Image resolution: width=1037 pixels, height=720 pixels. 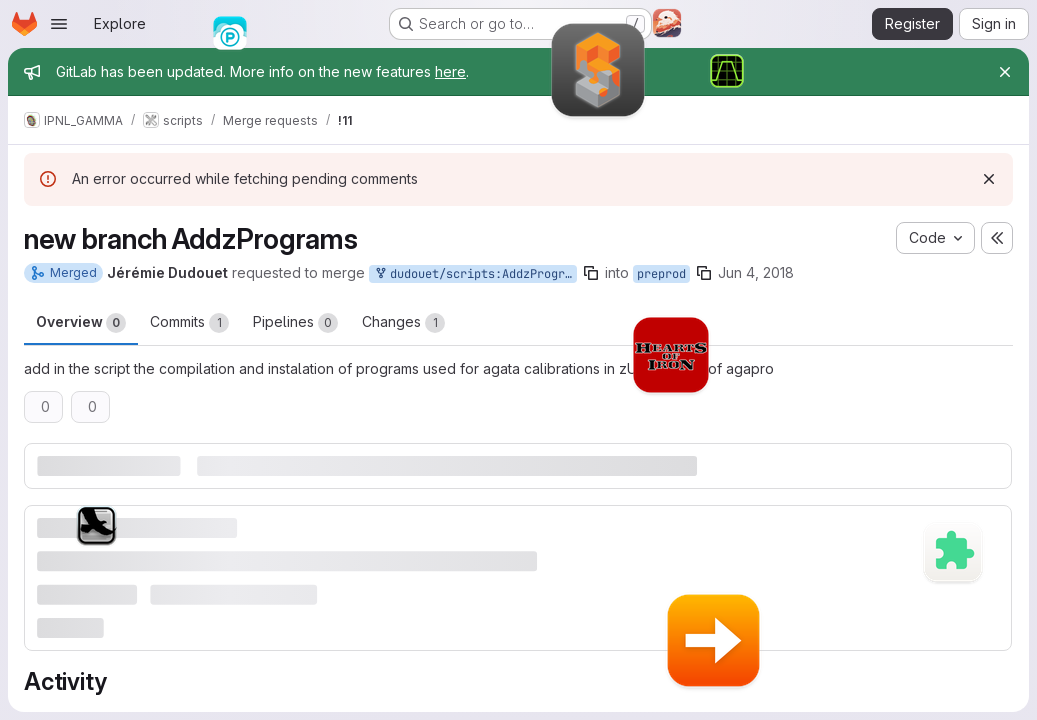 What do you see at coordinates (667, 23) in the screenshot?
I see `open halloy IRC client` at bounding box center [667, 23].